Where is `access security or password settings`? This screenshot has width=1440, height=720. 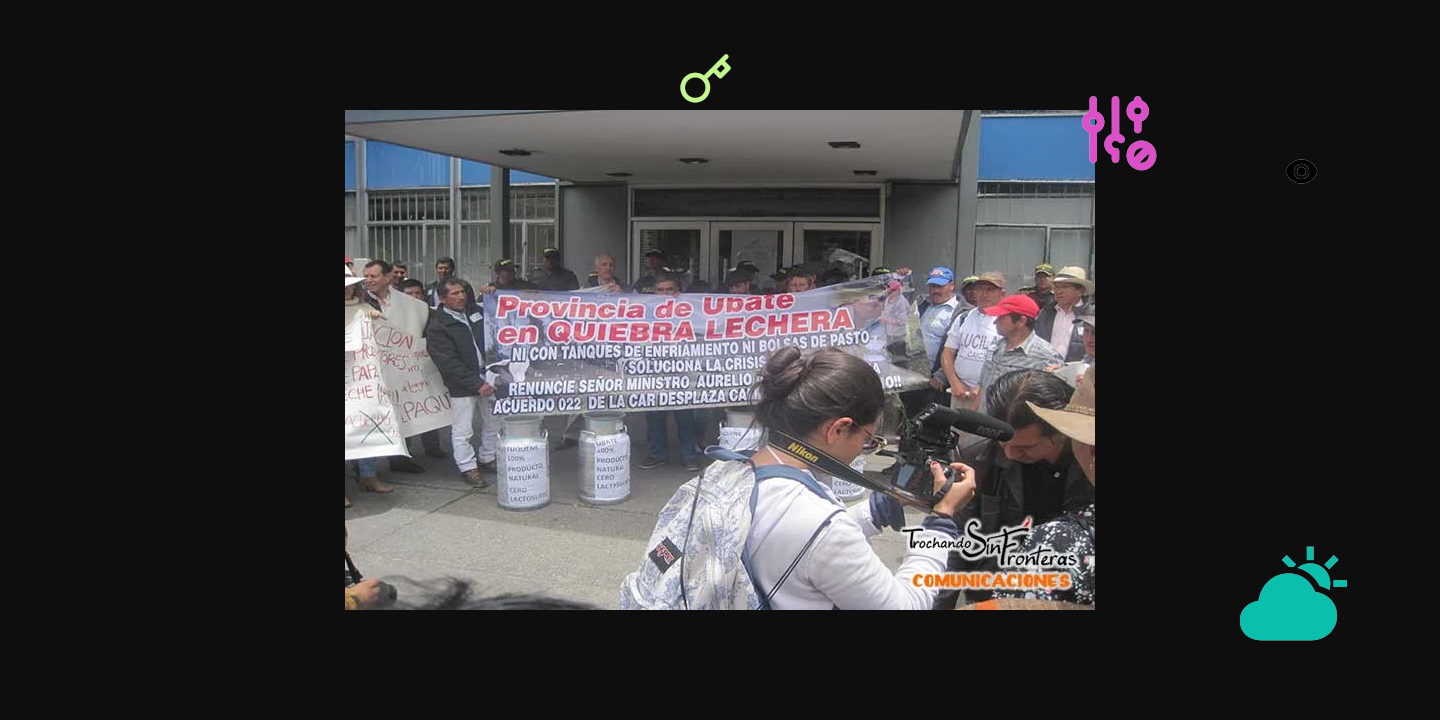 access security or password settings is located at coordinates (705, 79).